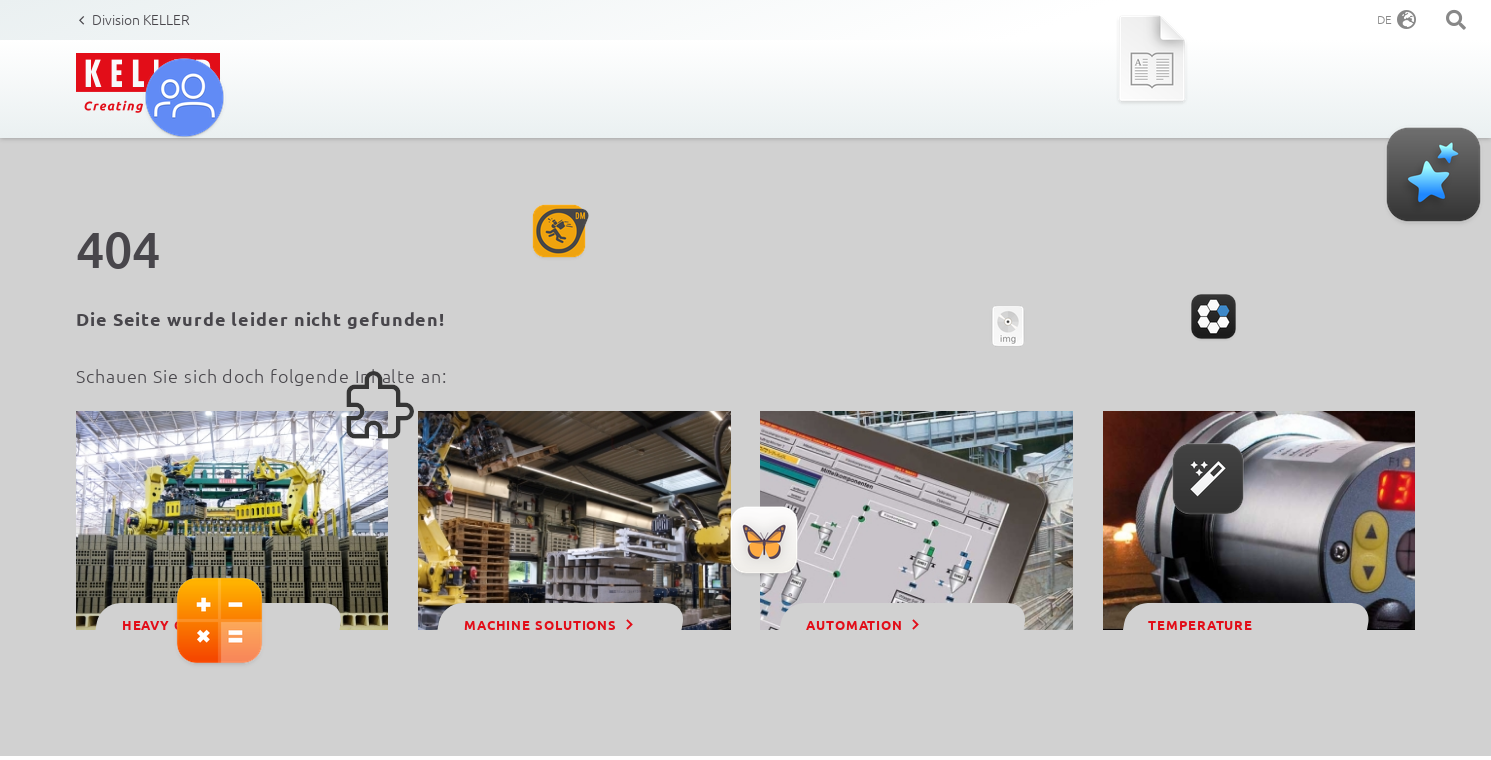 This screenshot has width=1491, height=760. What do you see at coordinates (559, 231) in the screenshot?
I see `launch half-life 2: deathmatch` at bounding box center [559, 231].